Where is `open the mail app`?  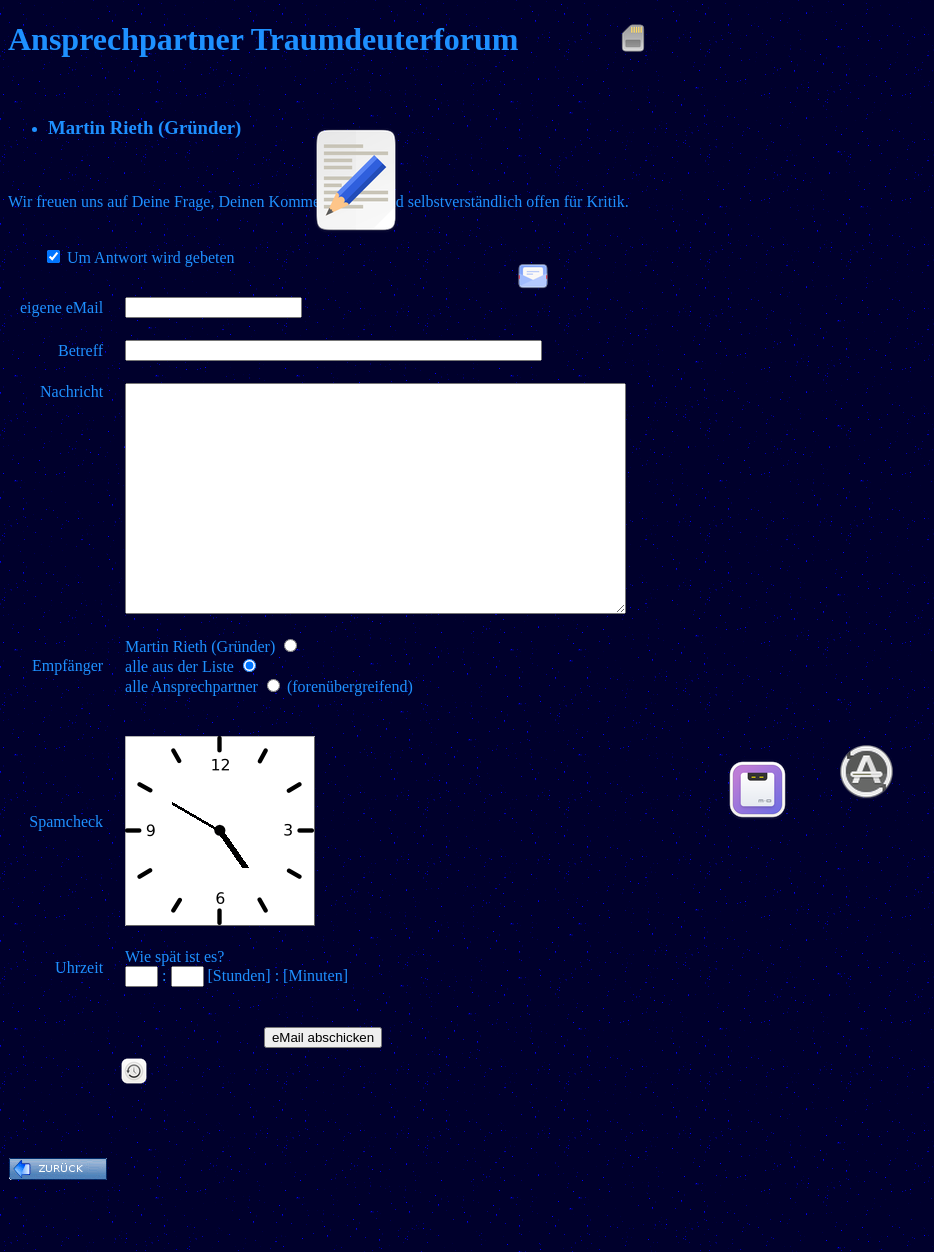
open the mail app is located at coordinates (533, 276).